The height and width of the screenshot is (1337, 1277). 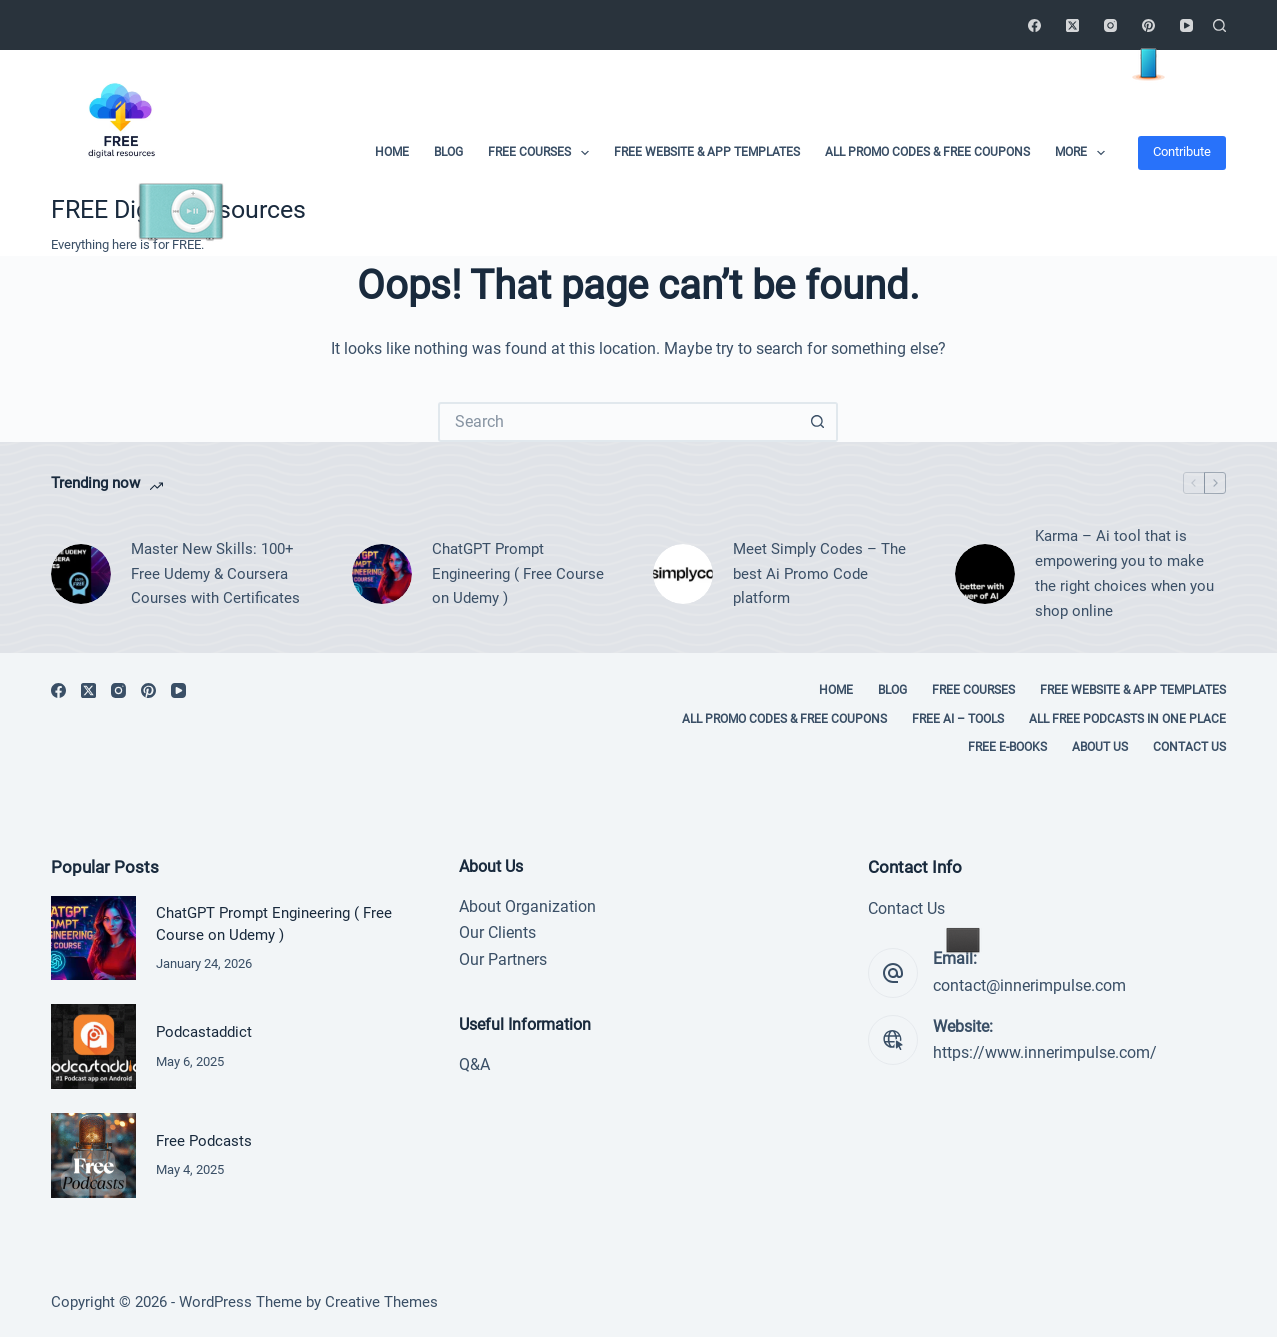 What do you see at coordinates (1148, 64) in the screenshot?
I see `enable mobile hotspot sharing` at bounding box center [1148, 64].